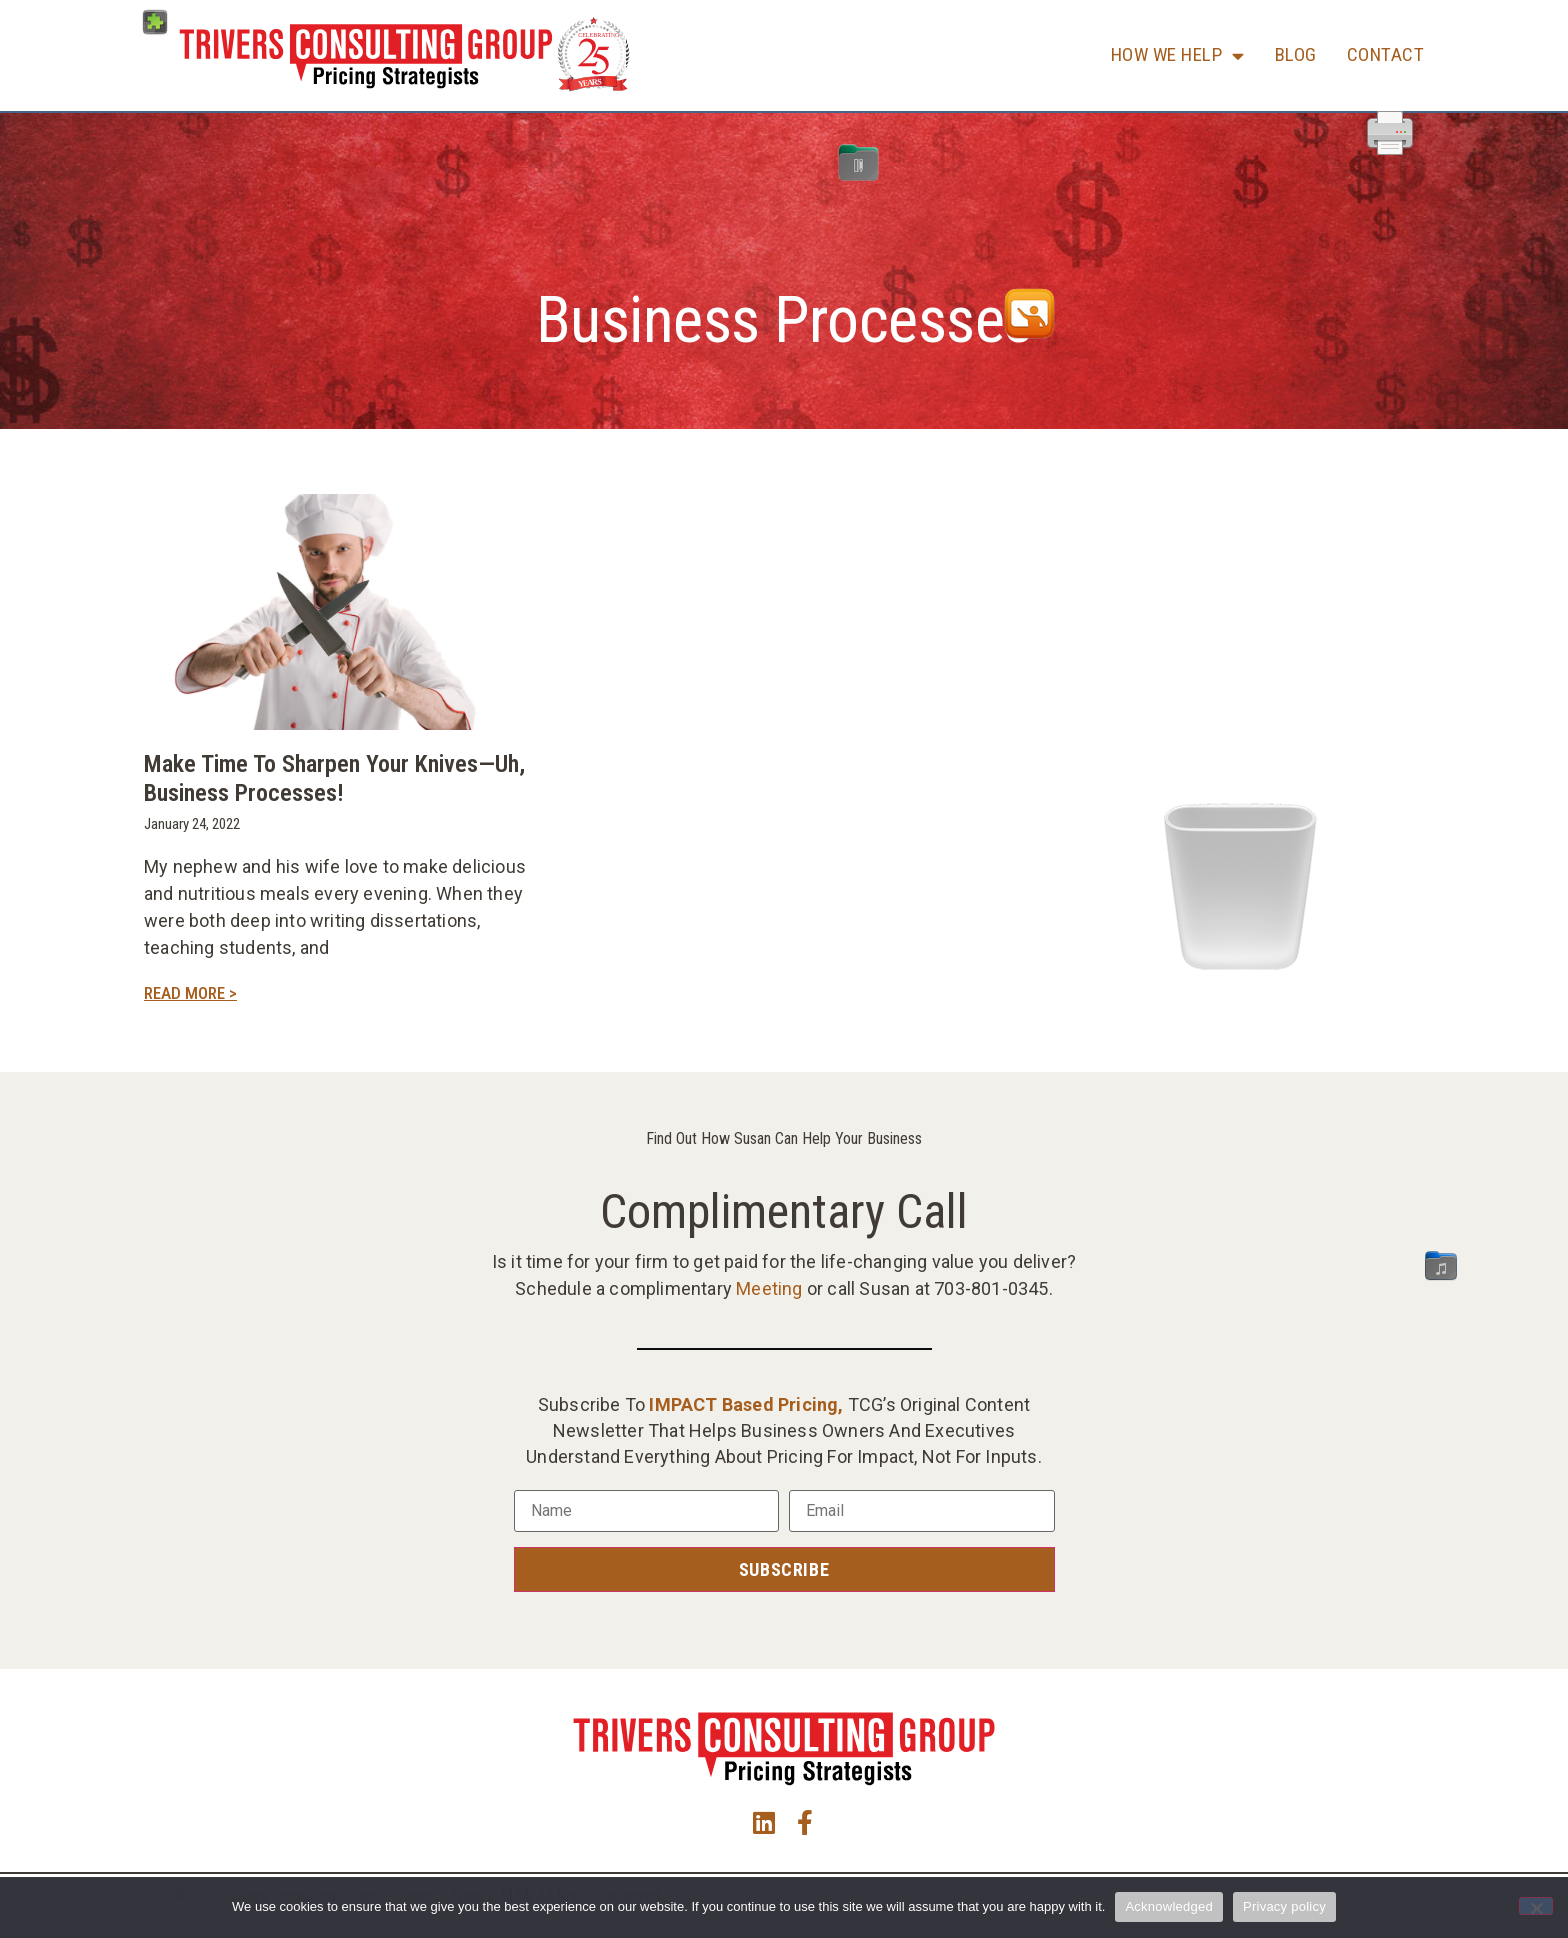 The height and width of the screenshot is (1938, 1568). What do you see at coordinates (155, 22) in the screenshot?
I see `browse or manage system add-ons` at bounding box center [155, 22].